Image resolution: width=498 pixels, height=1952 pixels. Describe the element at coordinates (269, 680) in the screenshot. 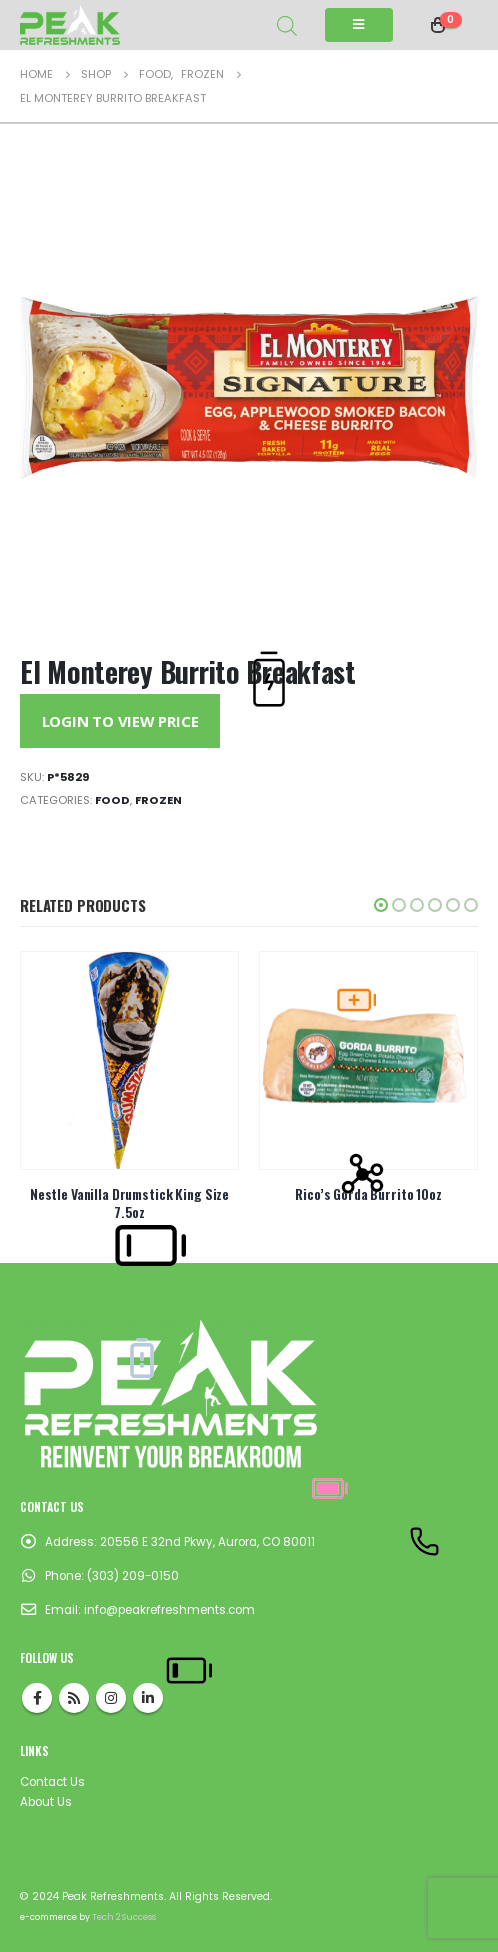

I see `indicates device is currently charging` at that location.